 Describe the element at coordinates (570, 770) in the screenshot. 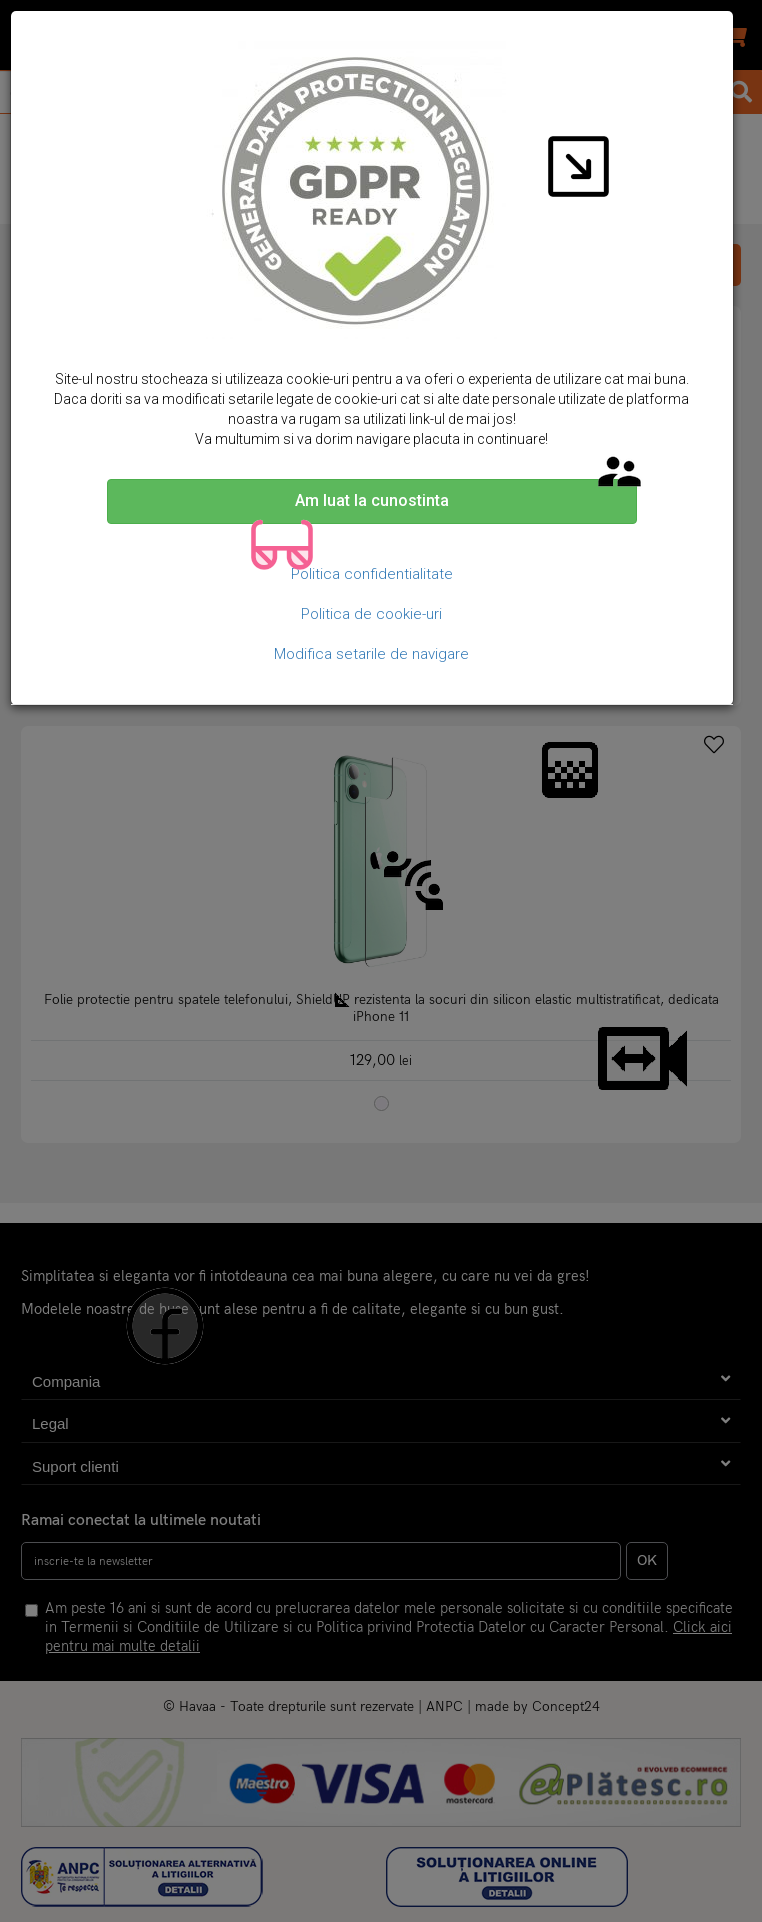

I see `apply a gradient effect to an image` at that location.